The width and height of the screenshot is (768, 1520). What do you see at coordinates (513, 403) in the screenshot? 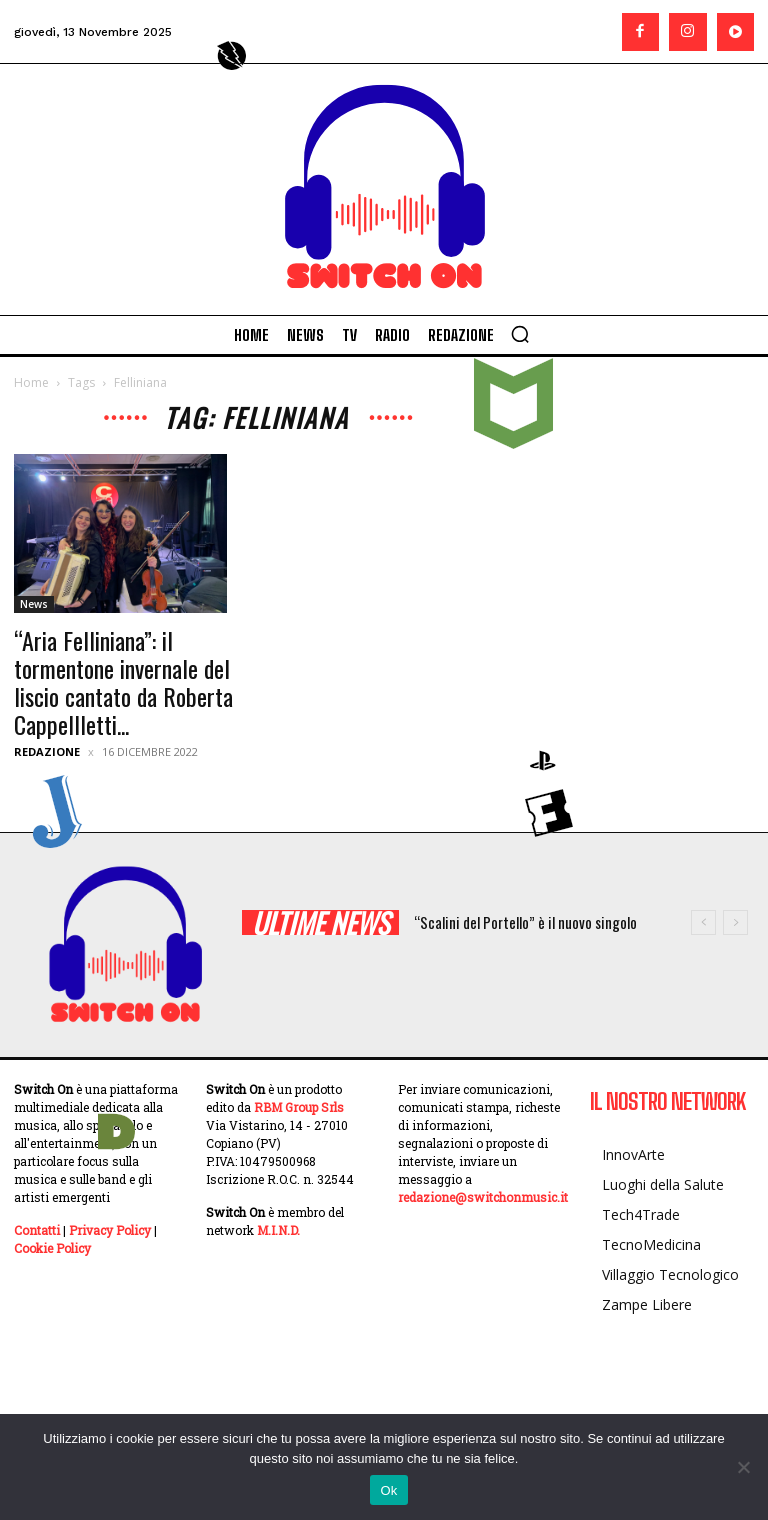
I see `mcafee antivirus software logo` at bounding box center [513, 403].